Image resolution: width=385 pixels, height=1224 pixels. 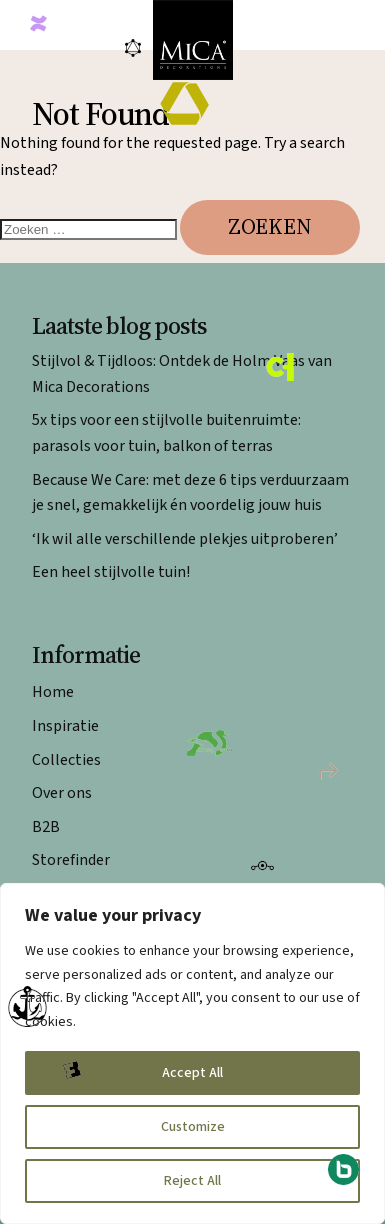 What do you see at coordinates (209, 743) in the screenshot?
I see `strongSwan VPN client application` at bounding box center [209, 743].